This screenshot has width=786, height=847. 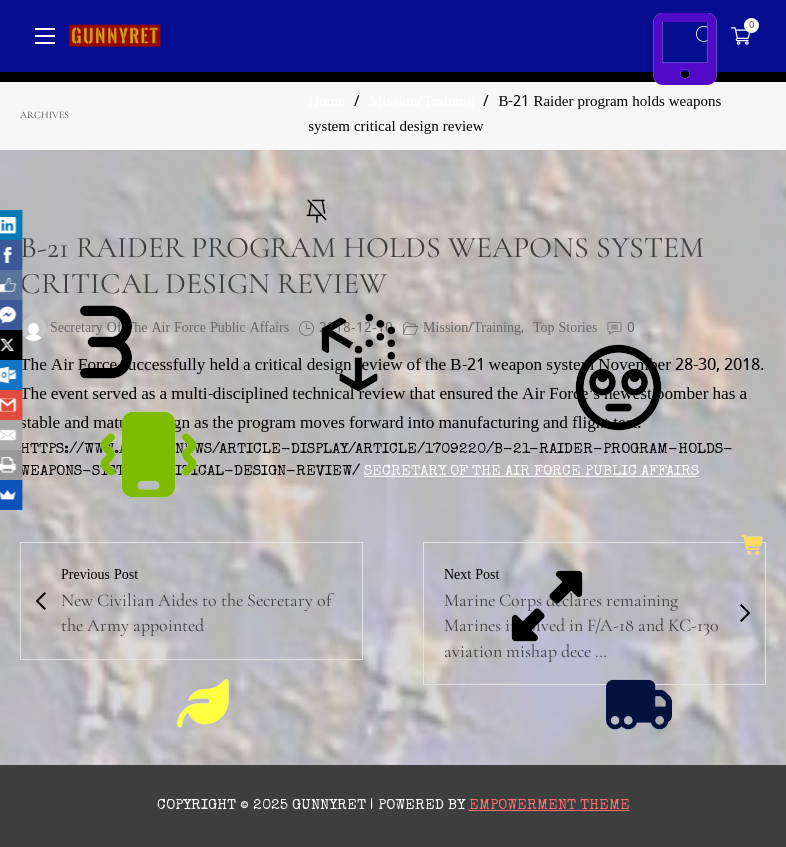 I want to click on indicates tablet device compatibility, so click(x=685, y=49).